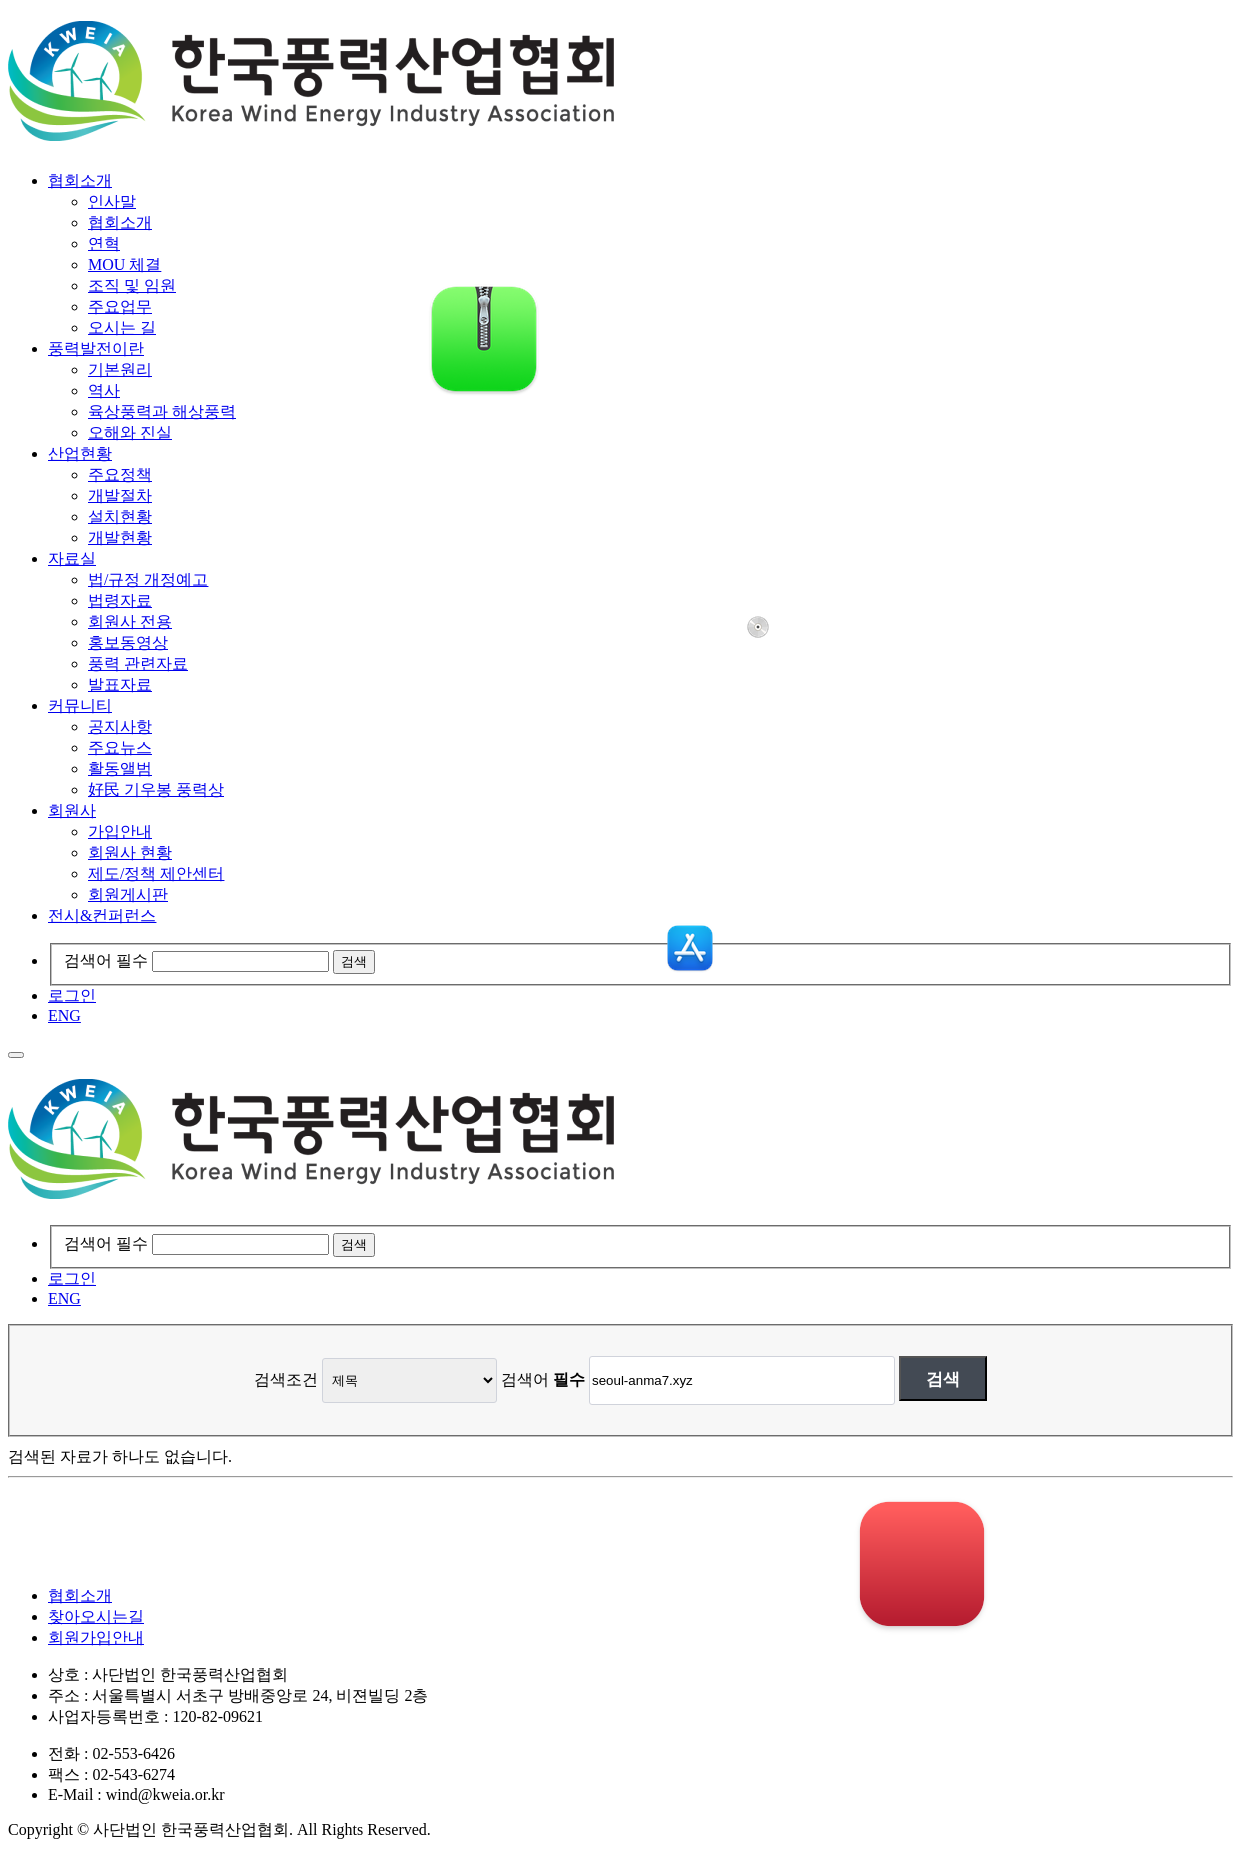  I want to click on blank app icon template for customization, so click(922, 1564).